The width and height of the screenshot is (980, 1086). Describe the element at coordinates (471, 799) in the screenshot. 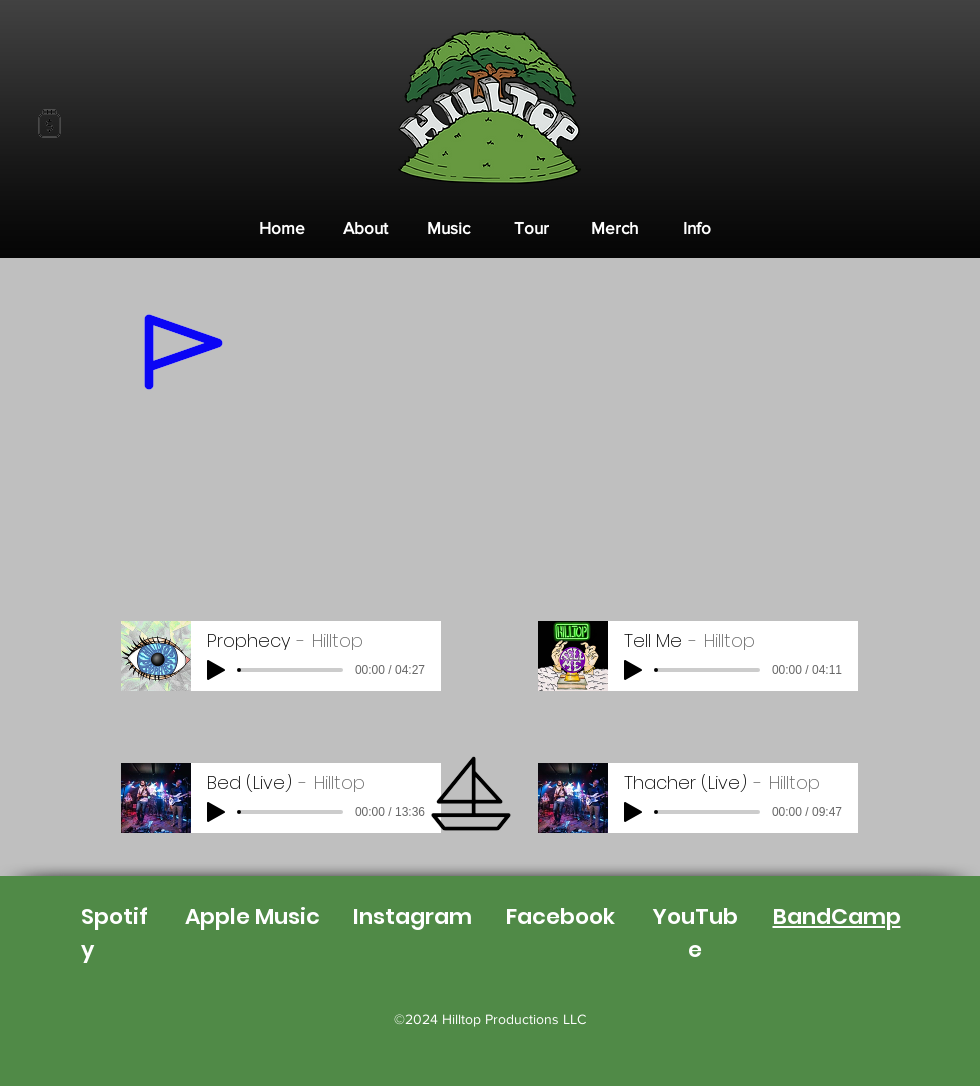

I see `access sailing or boating features` at that location.